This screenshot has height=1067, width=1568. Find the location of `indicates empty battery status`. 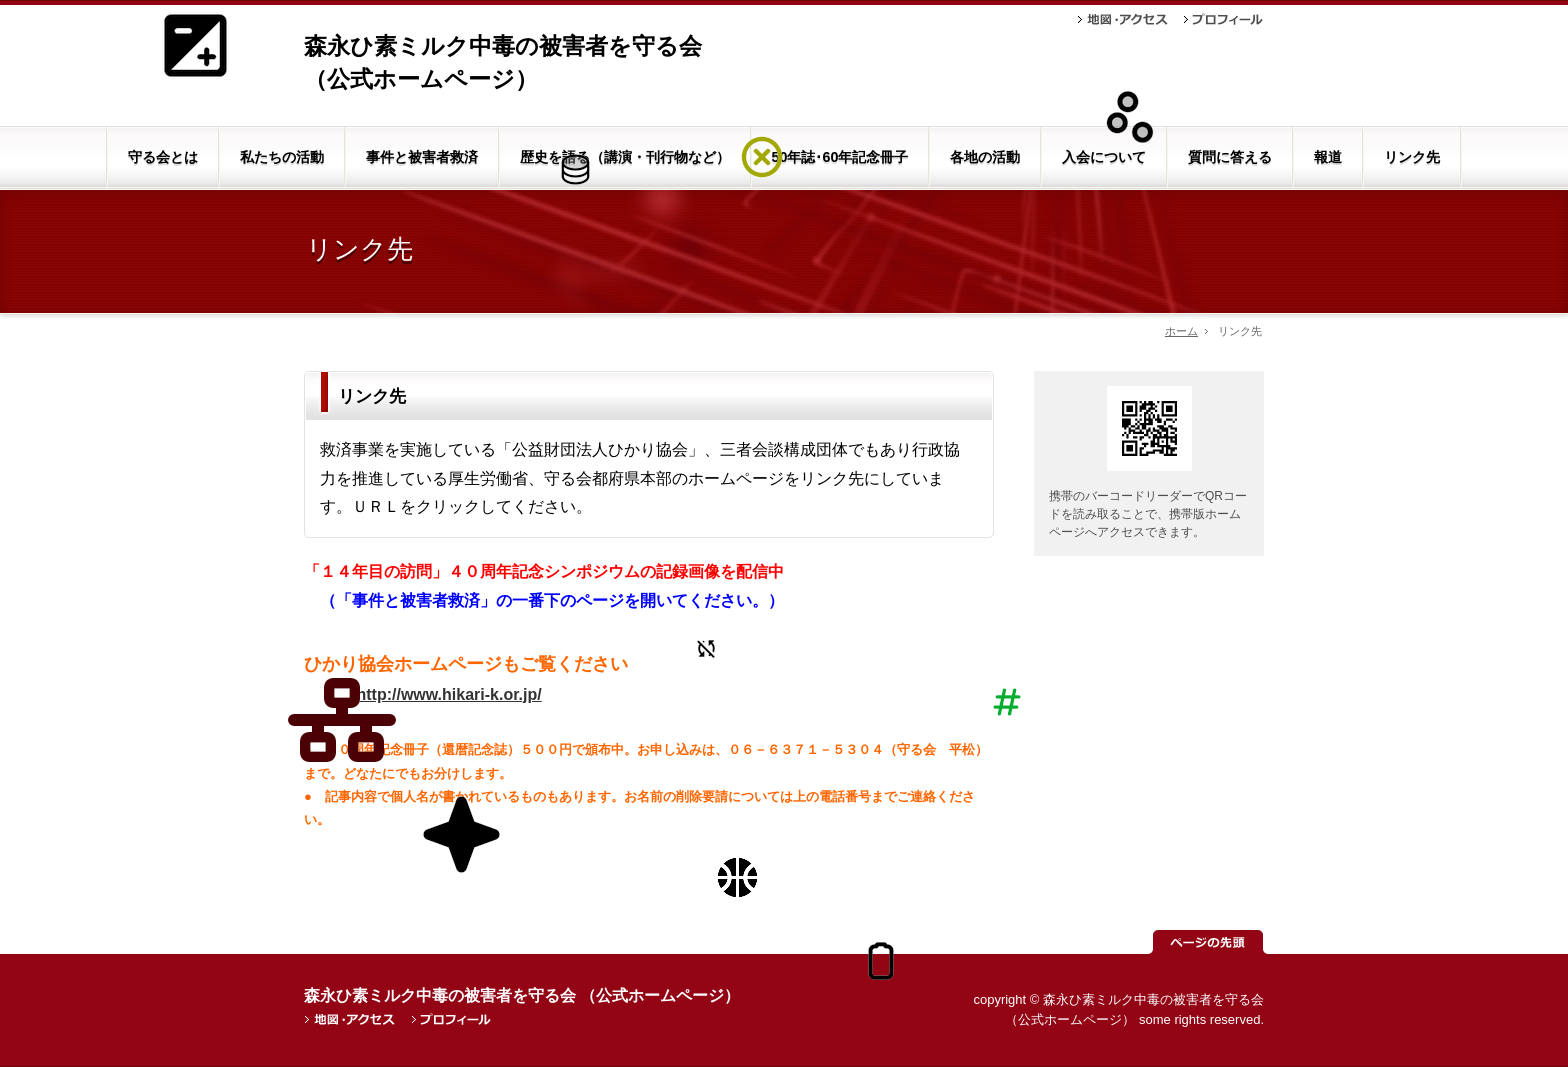

indicates empty battery status is located at coordinates (881, 961).